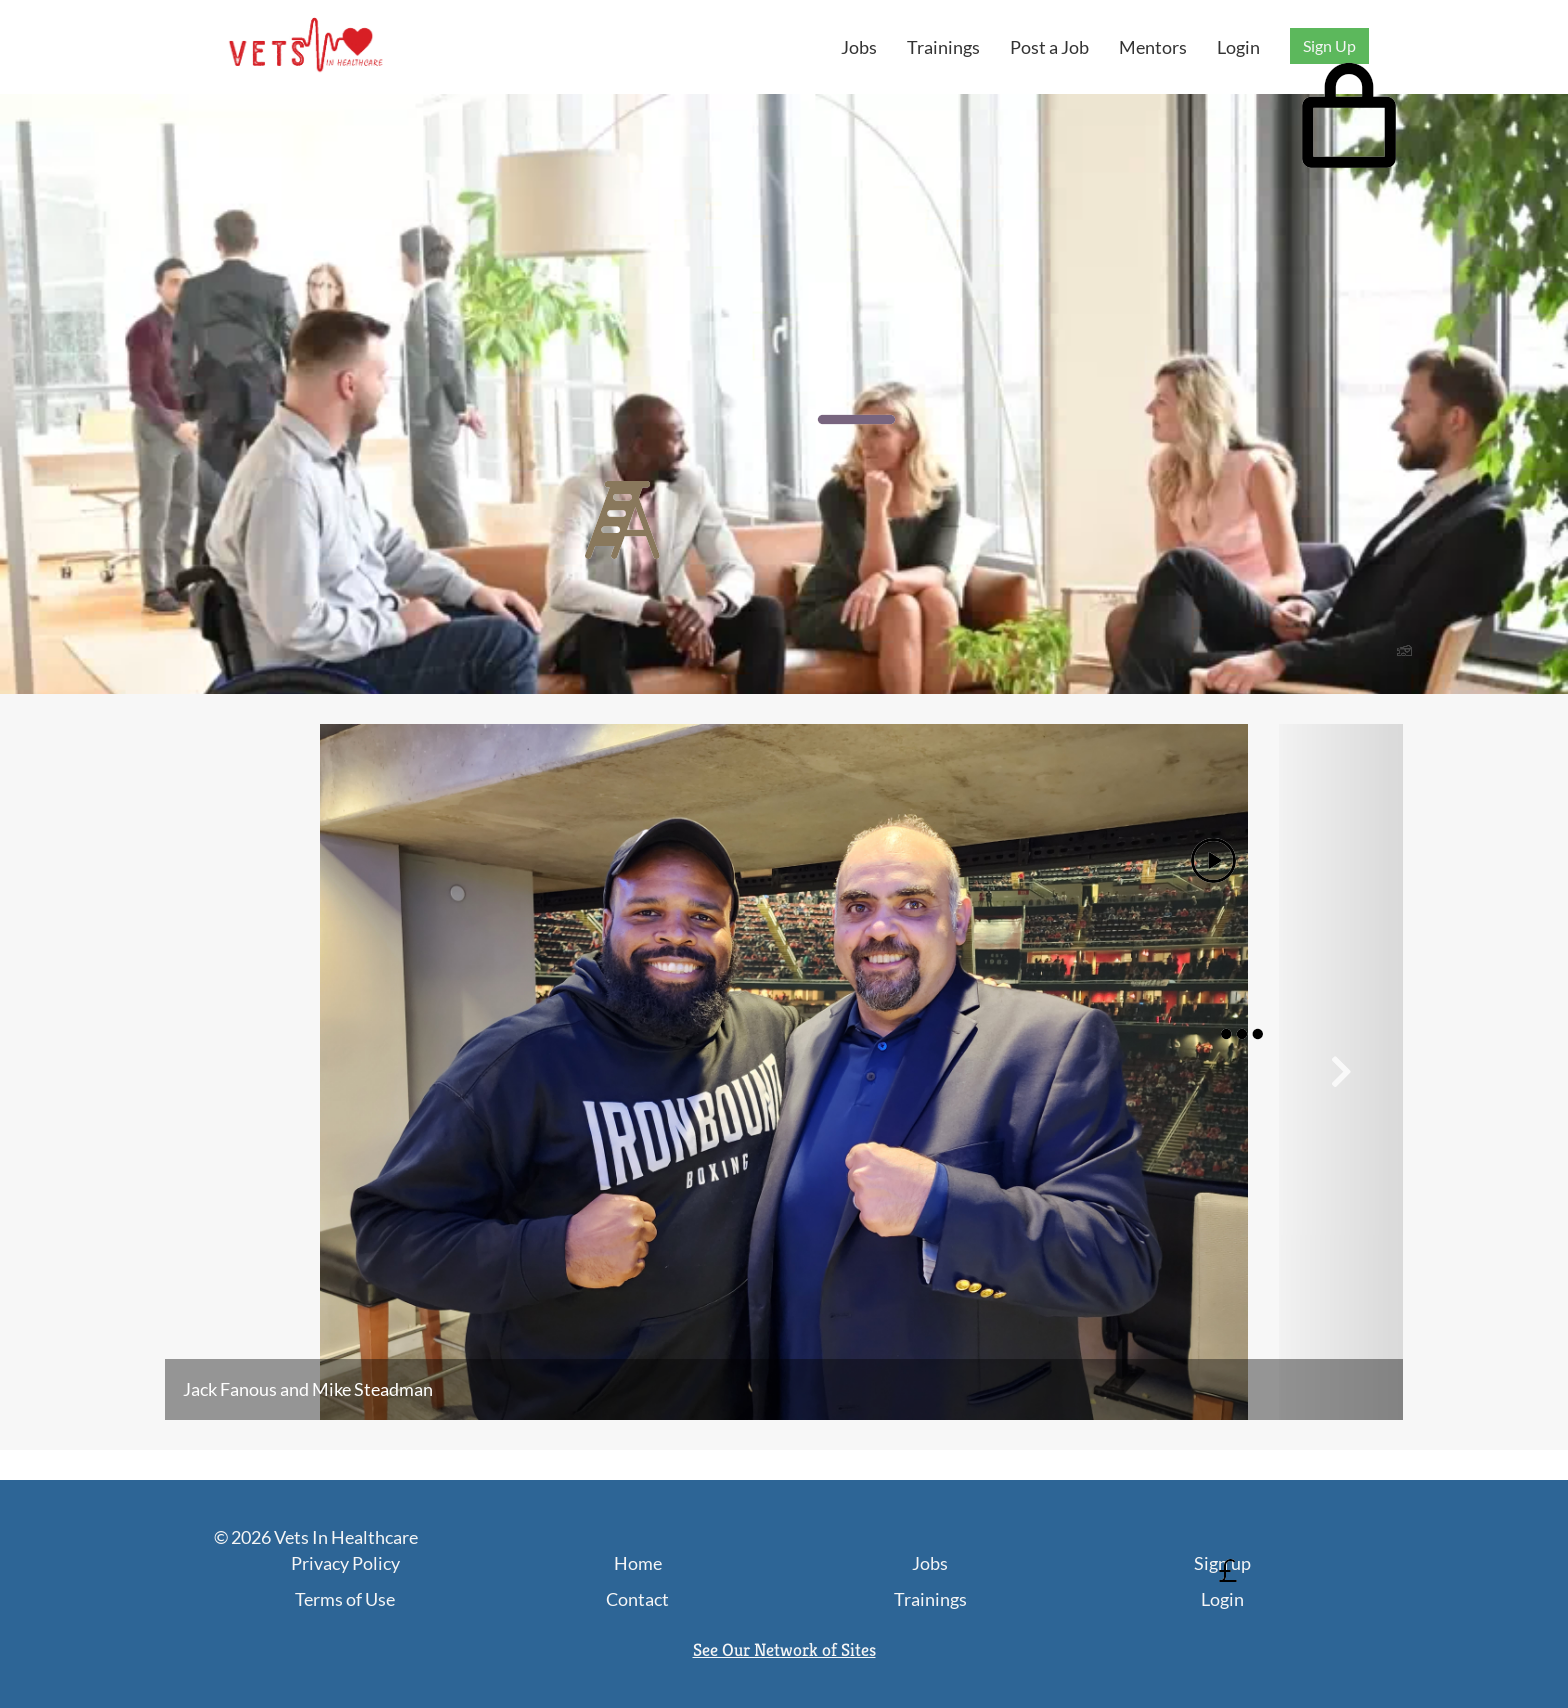  What do you see at coordinates (1404, 651) in the screenshot?
I see `cheese or dairy category in a food app` at bounding box center [1404, 651].